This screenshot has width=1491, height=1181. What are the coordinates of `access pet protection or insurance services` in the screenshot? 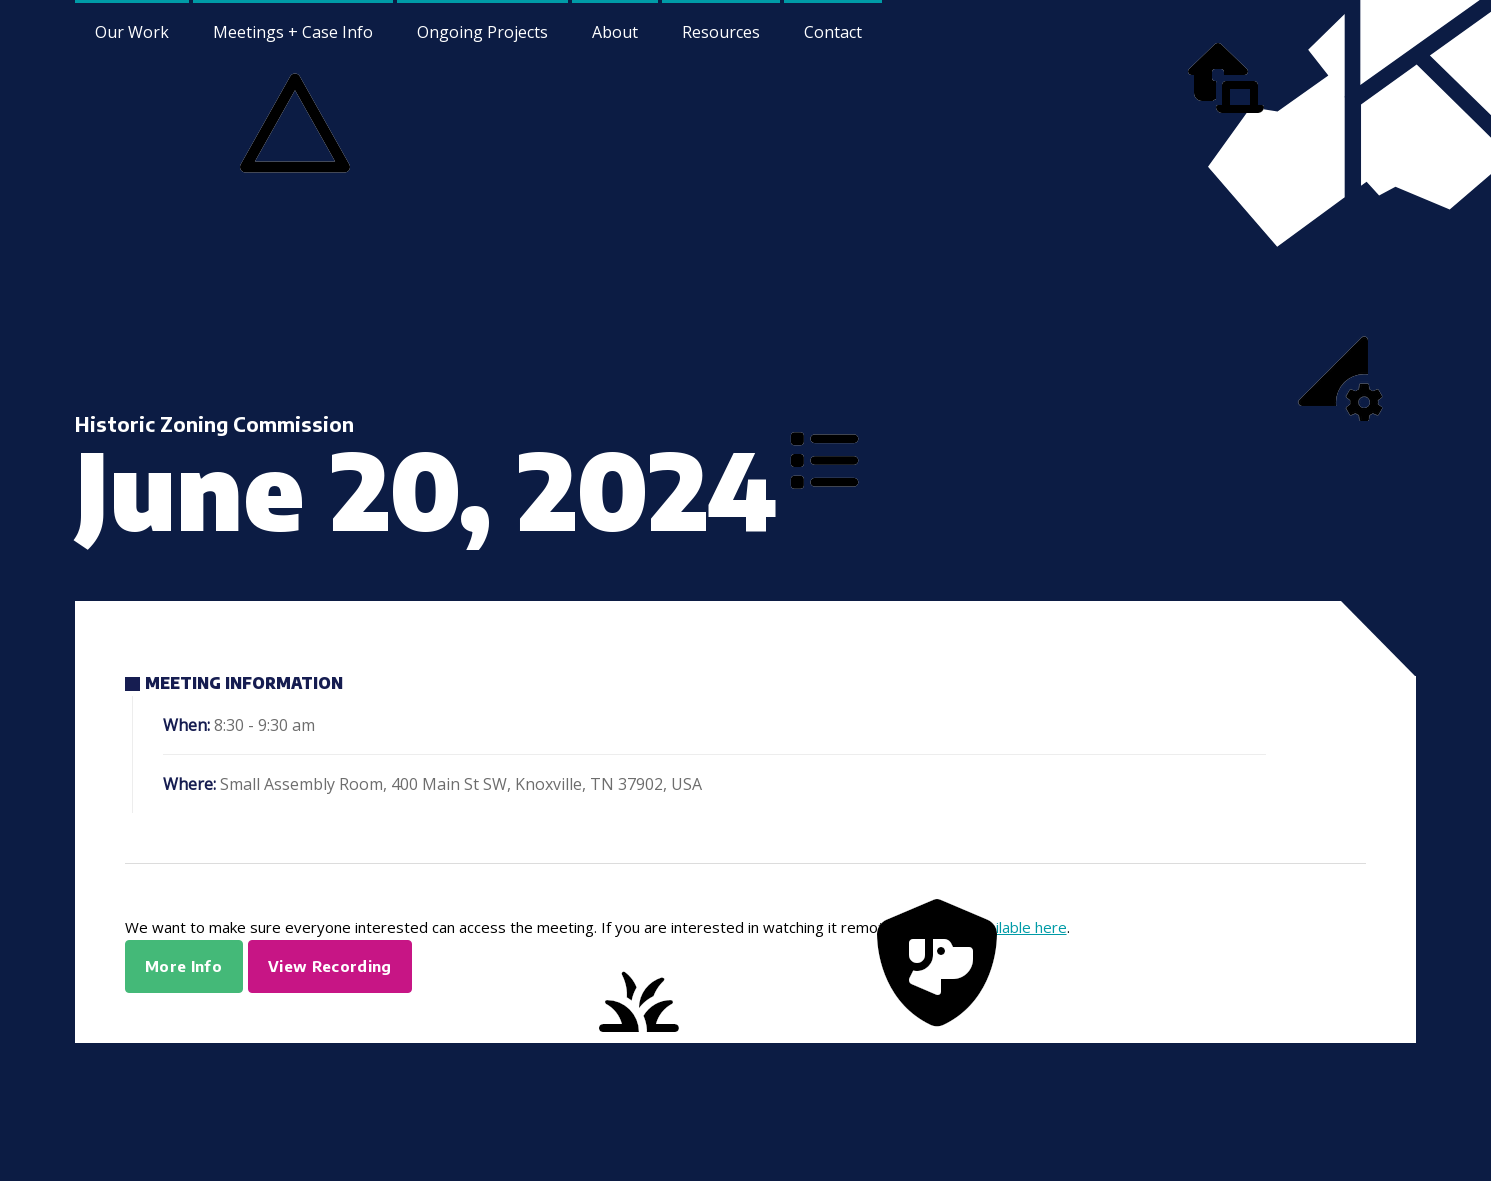 It's located at (937, 963).